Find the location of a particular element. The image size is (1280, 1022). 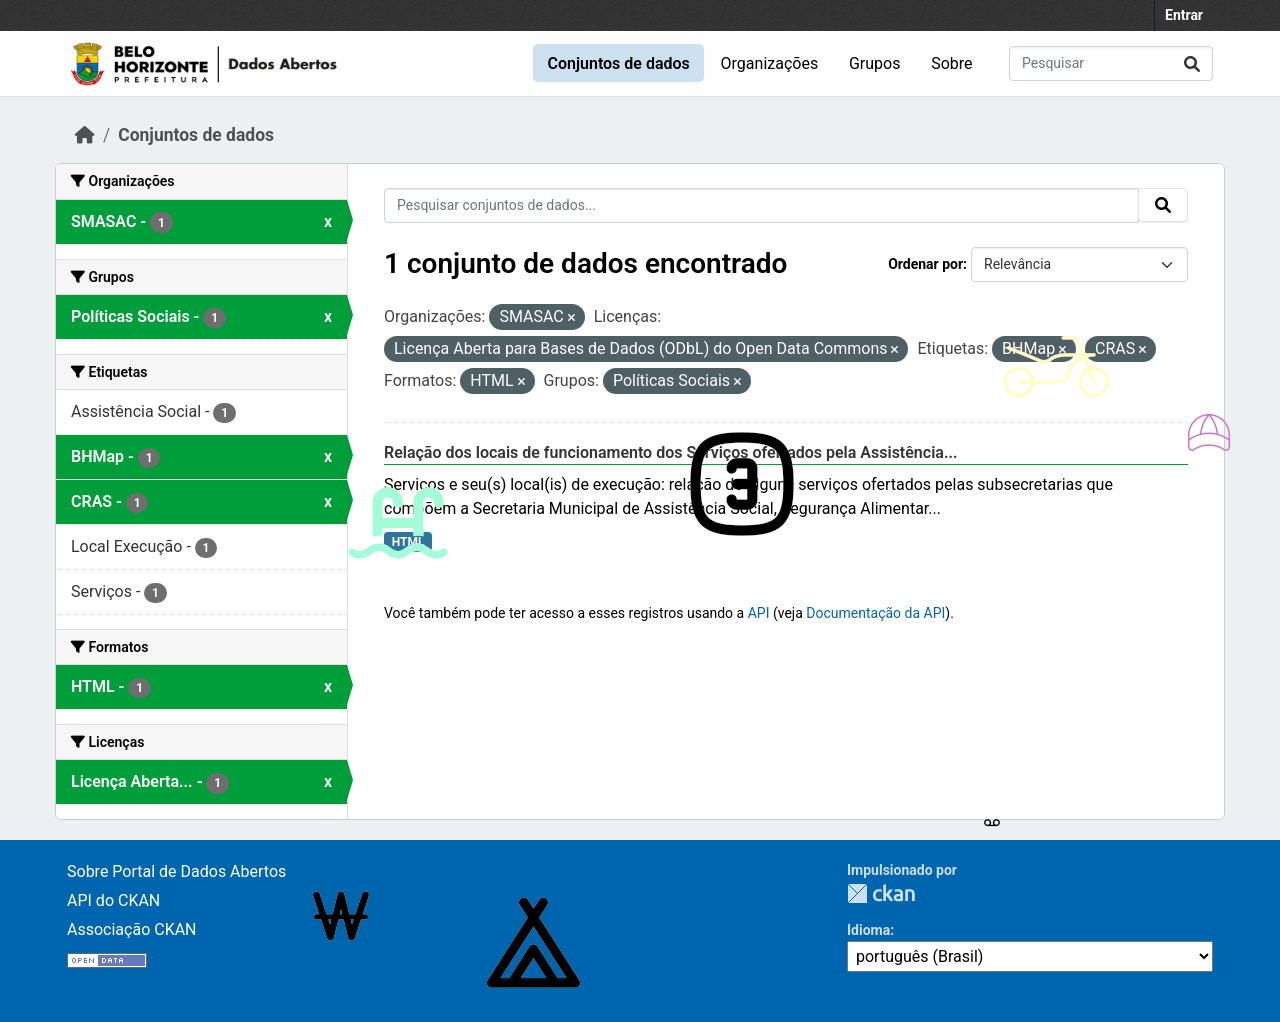

select headwear or cap accessory is located at coordinates (1209, 435).